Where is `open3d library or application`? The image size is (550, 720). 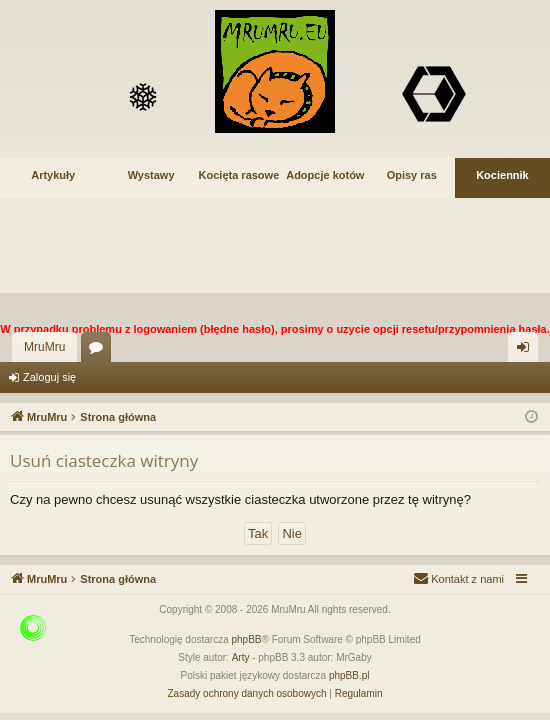
open3d library or application is located at coordinates (434, 94).